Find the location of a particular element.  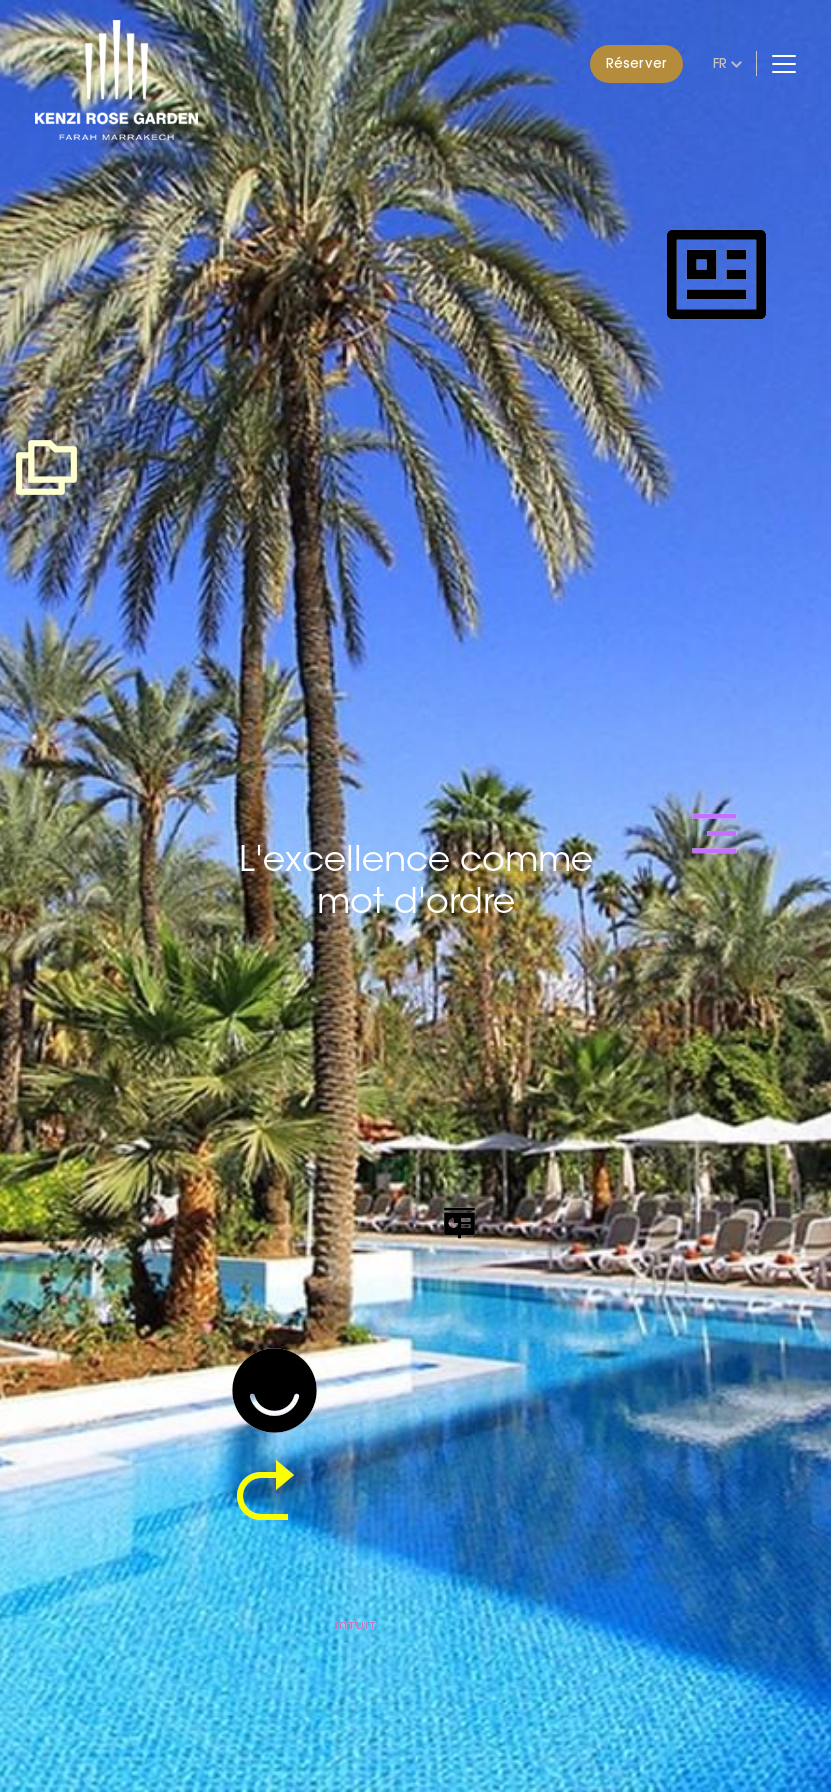

intuit company logo is located at coordinates (355, 1625).